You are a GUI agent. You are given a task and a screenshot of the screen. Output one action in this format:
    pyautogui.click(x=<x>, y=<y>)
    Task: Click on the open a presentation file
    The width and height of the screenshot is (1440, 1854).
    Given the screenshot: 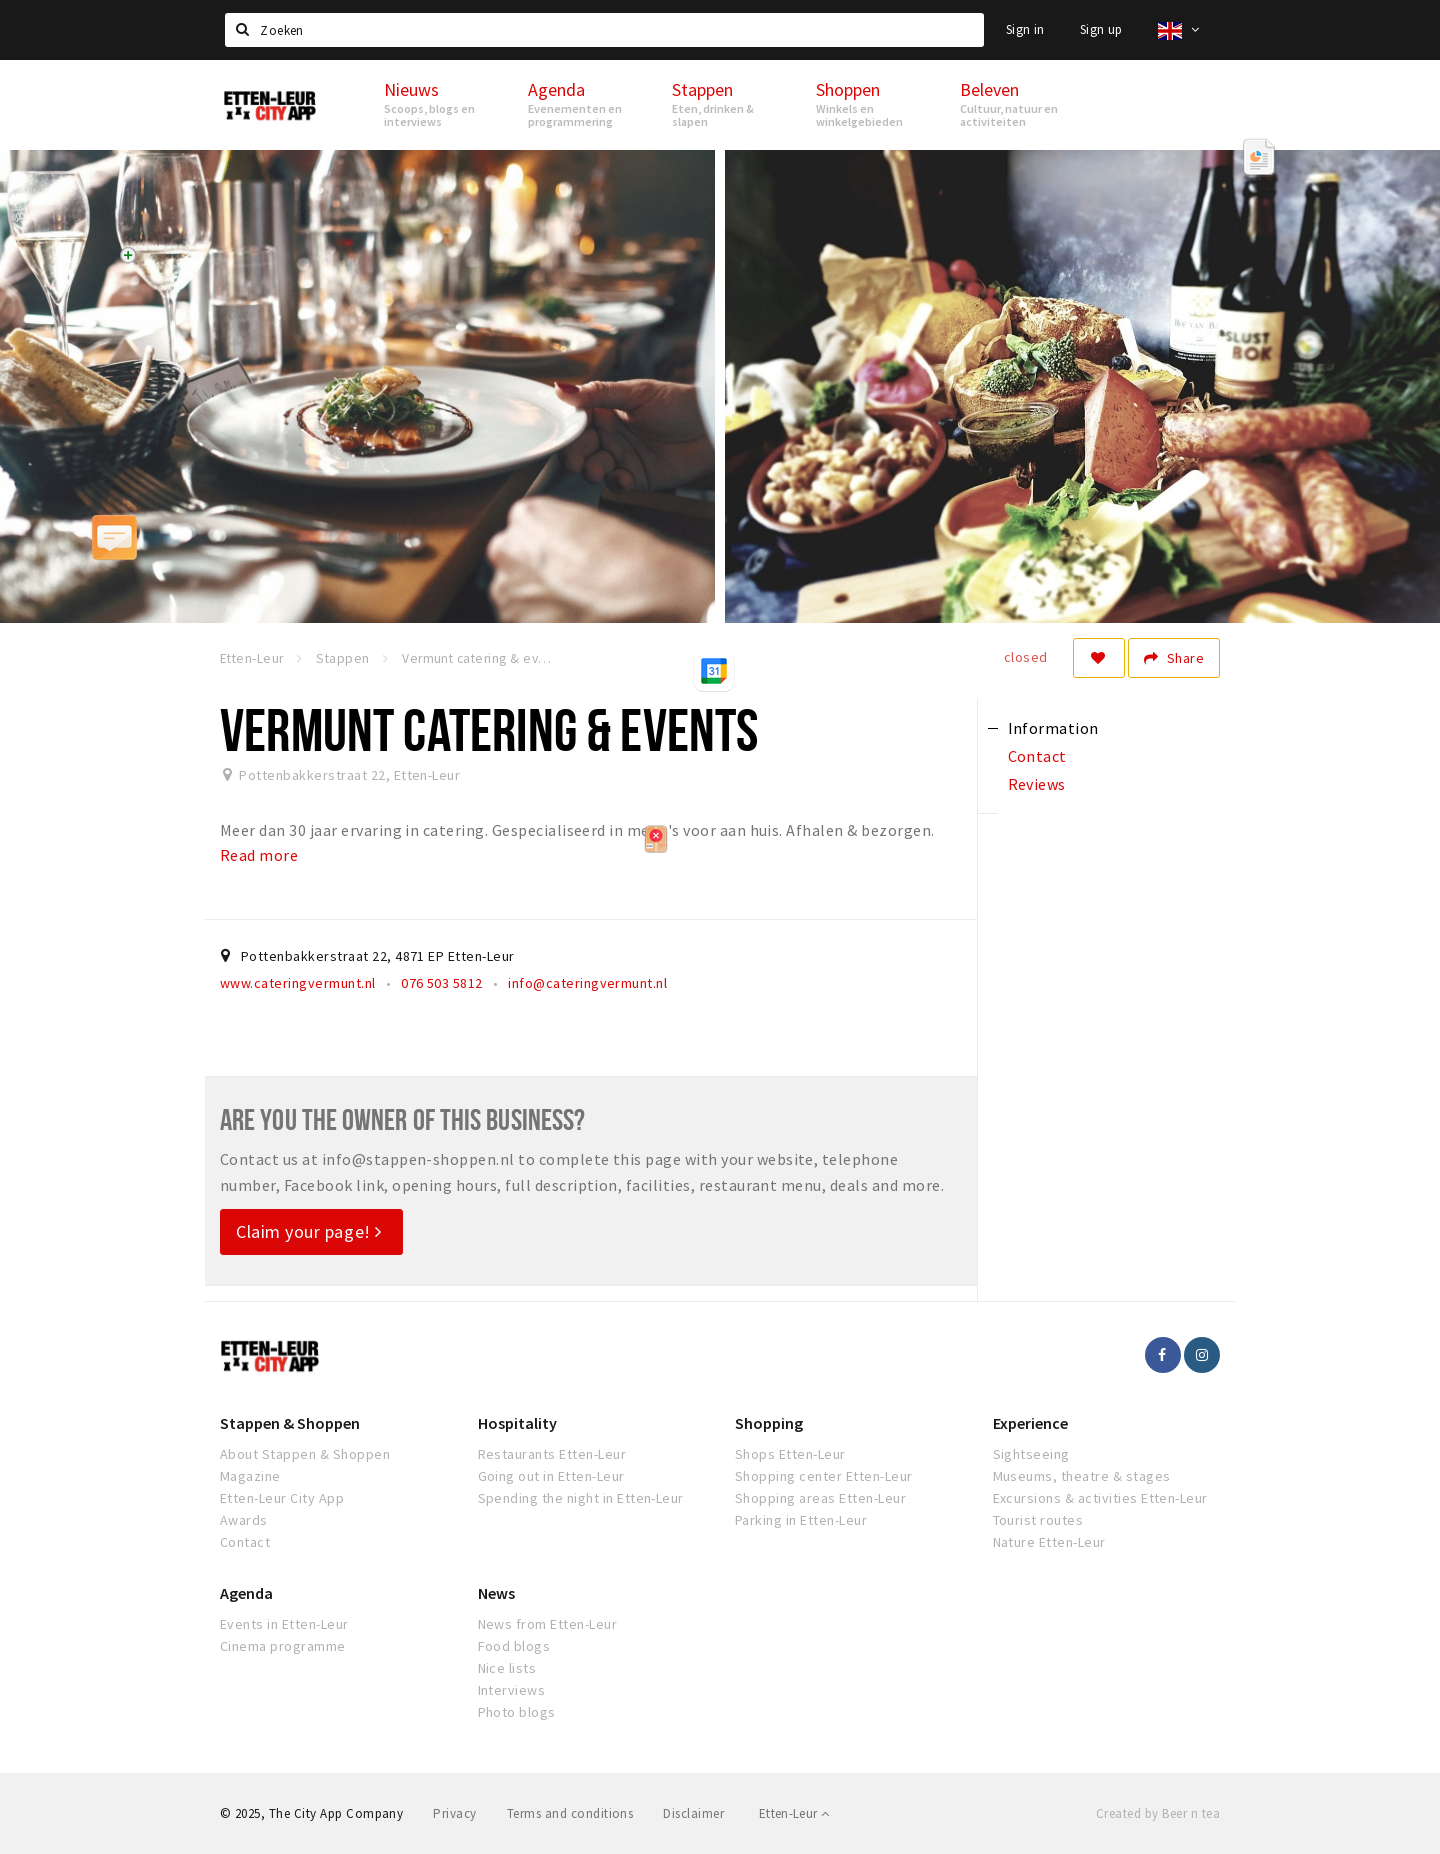 What is the action you would take?
    pyautogui.click(x=1259, y=157)
    